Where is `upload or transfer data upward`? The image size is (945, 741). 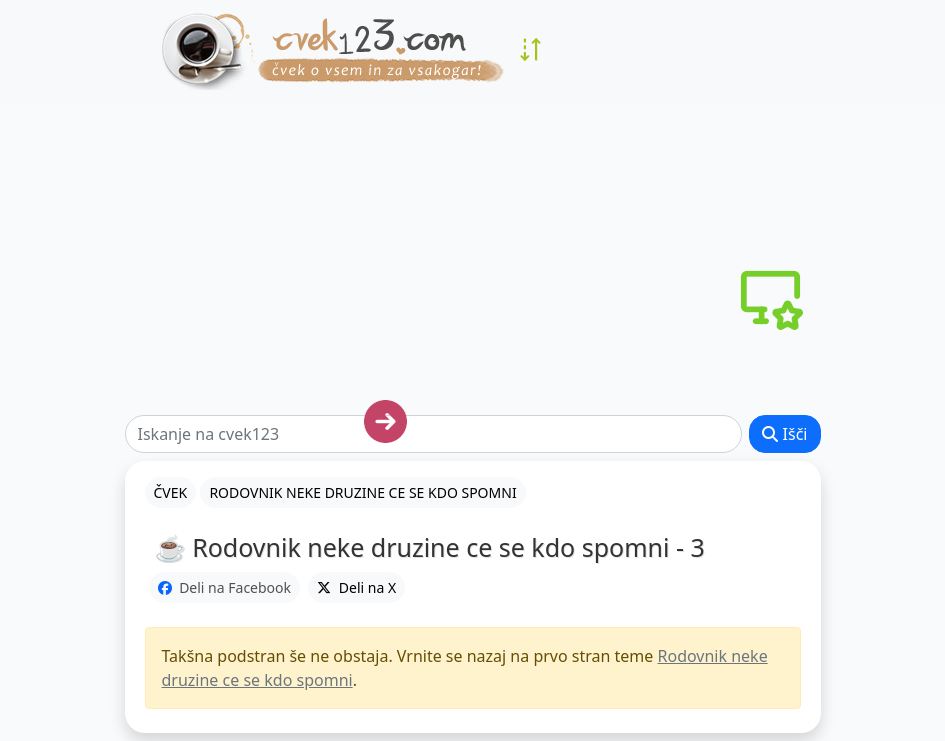 upload or transfer data upward is located at coordinates (530, 49).